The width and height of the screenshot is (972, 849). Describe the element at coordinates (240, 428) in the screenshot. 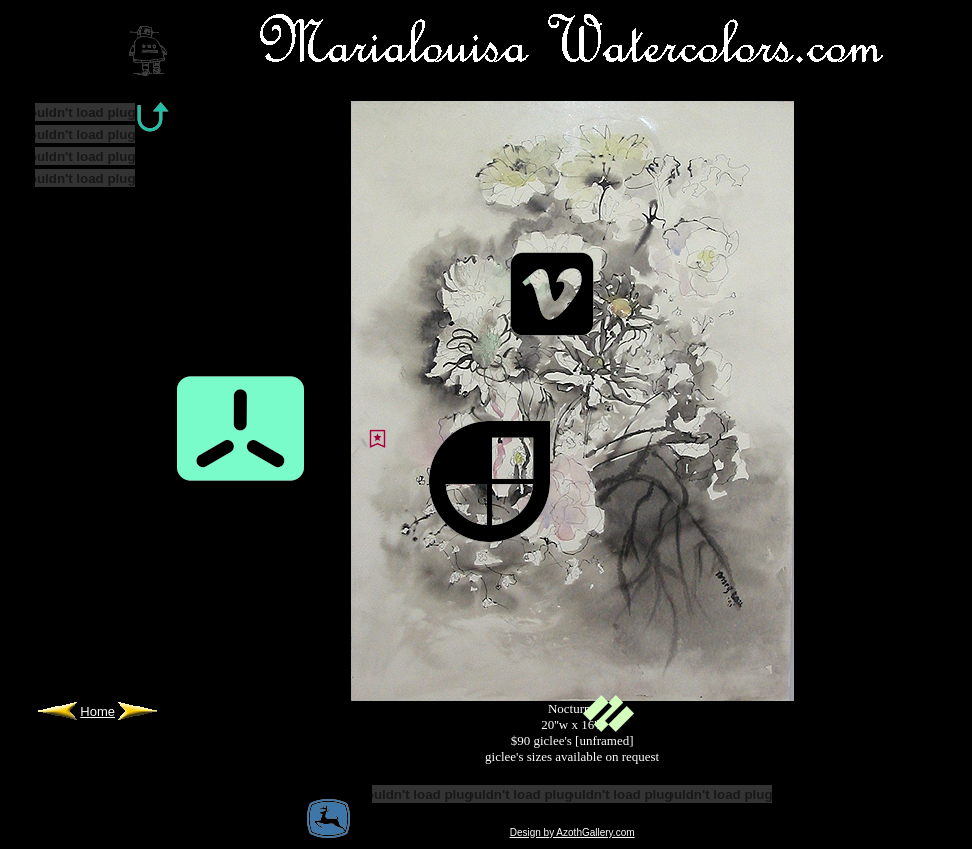

I see `k3s lightweight kubernetes distribution logo` at that location.